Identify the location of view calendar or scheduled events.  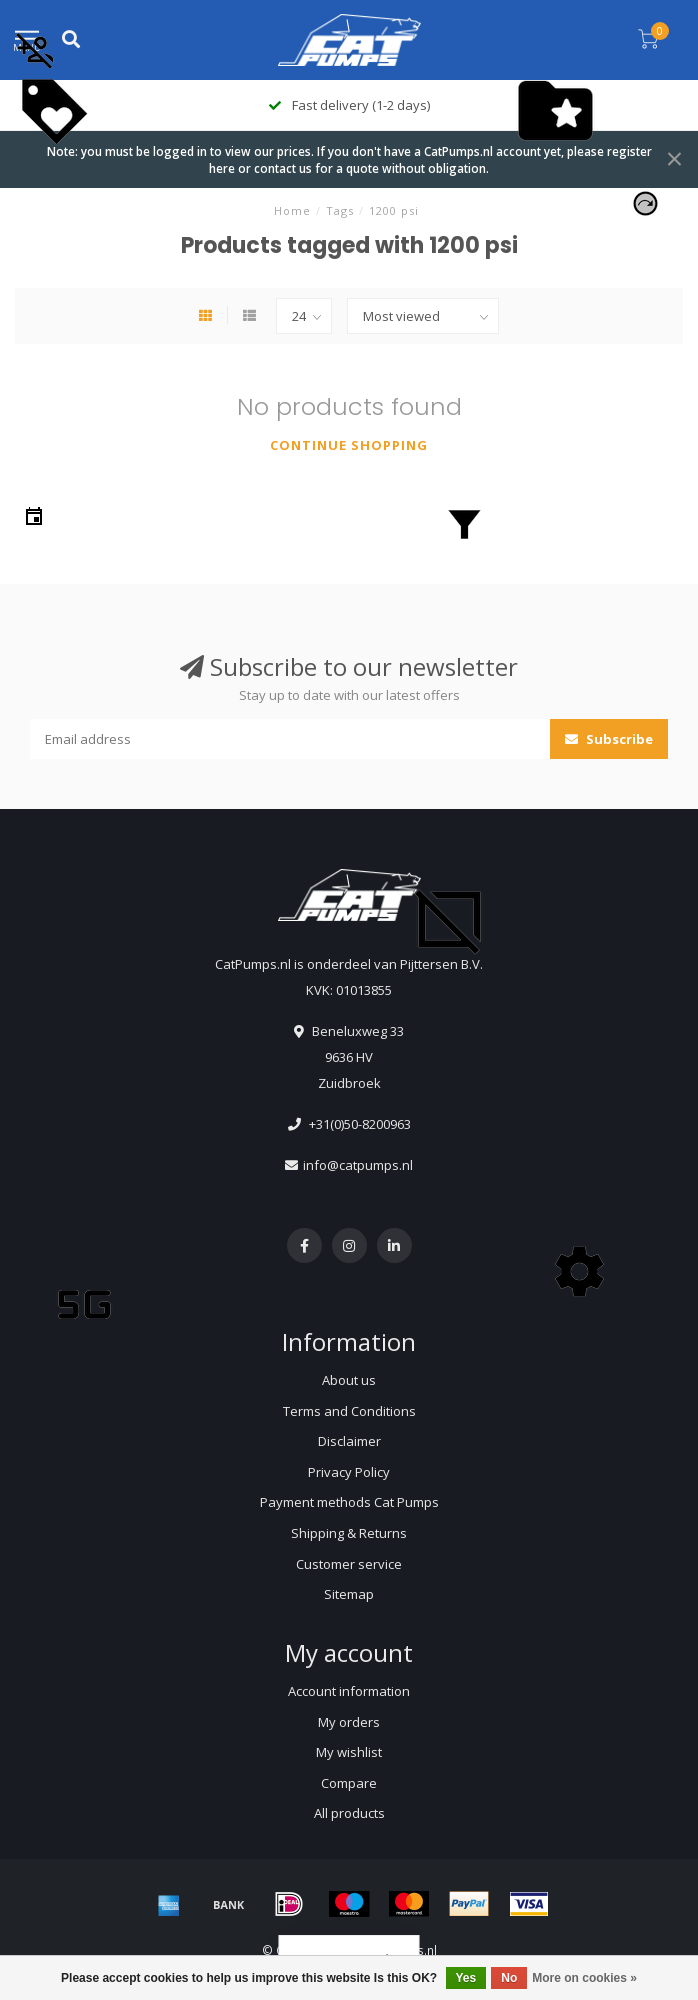
(34, 516).